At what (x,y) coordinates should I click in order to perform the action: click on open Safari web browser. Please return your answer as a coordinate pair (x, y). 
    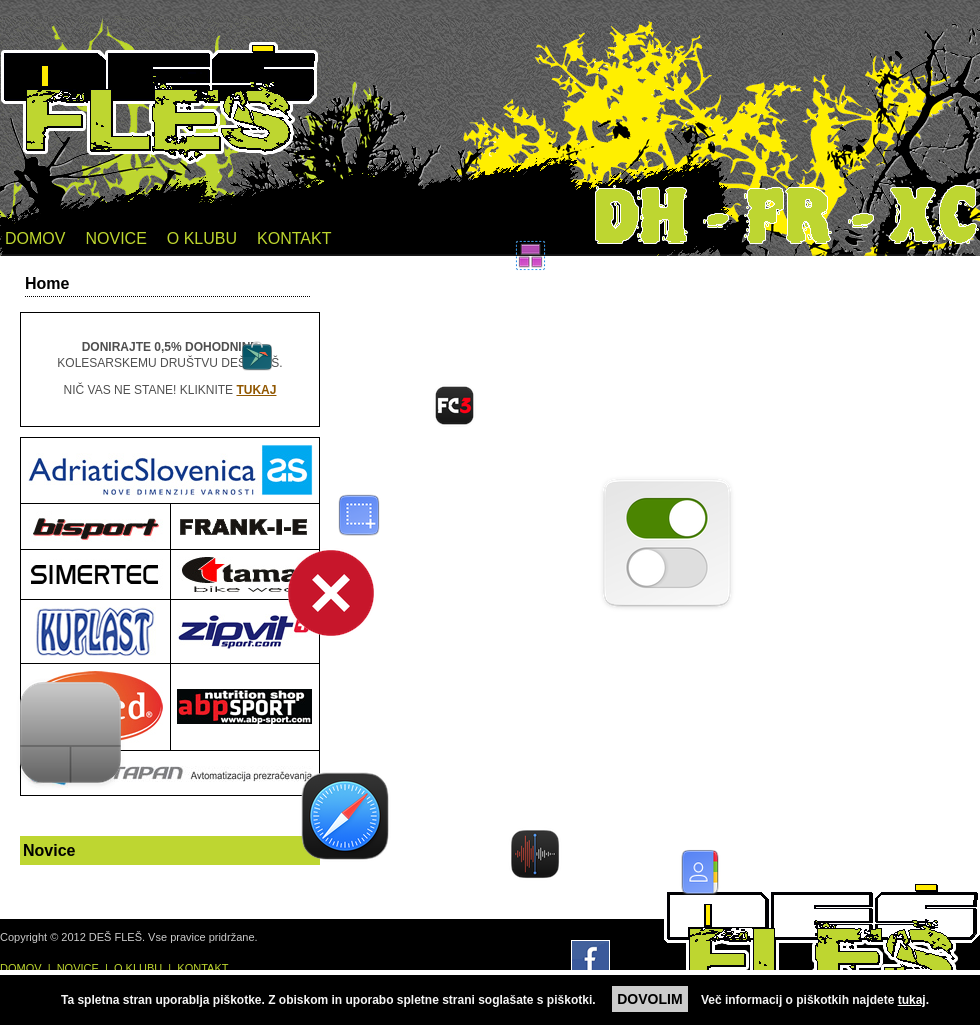
    Looking at the image, I should click on (345, 816).